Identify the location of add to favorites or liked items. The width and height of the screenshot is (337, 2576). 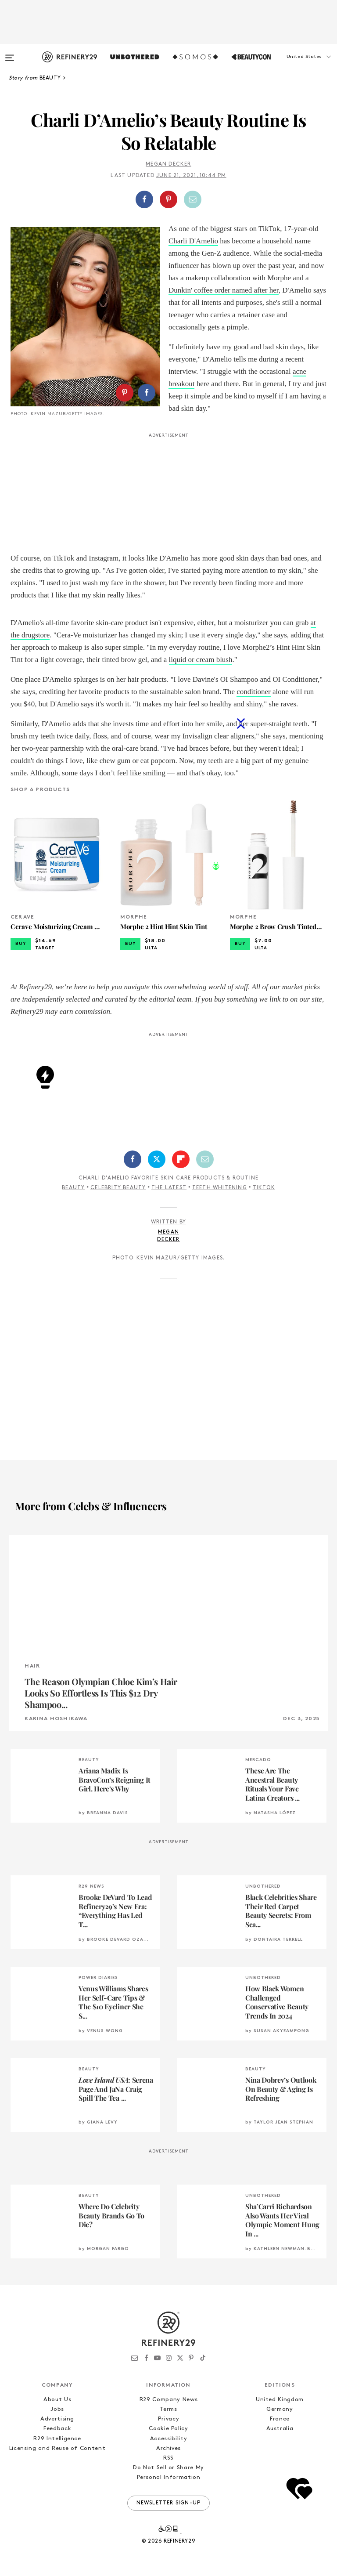
(299, 2488).